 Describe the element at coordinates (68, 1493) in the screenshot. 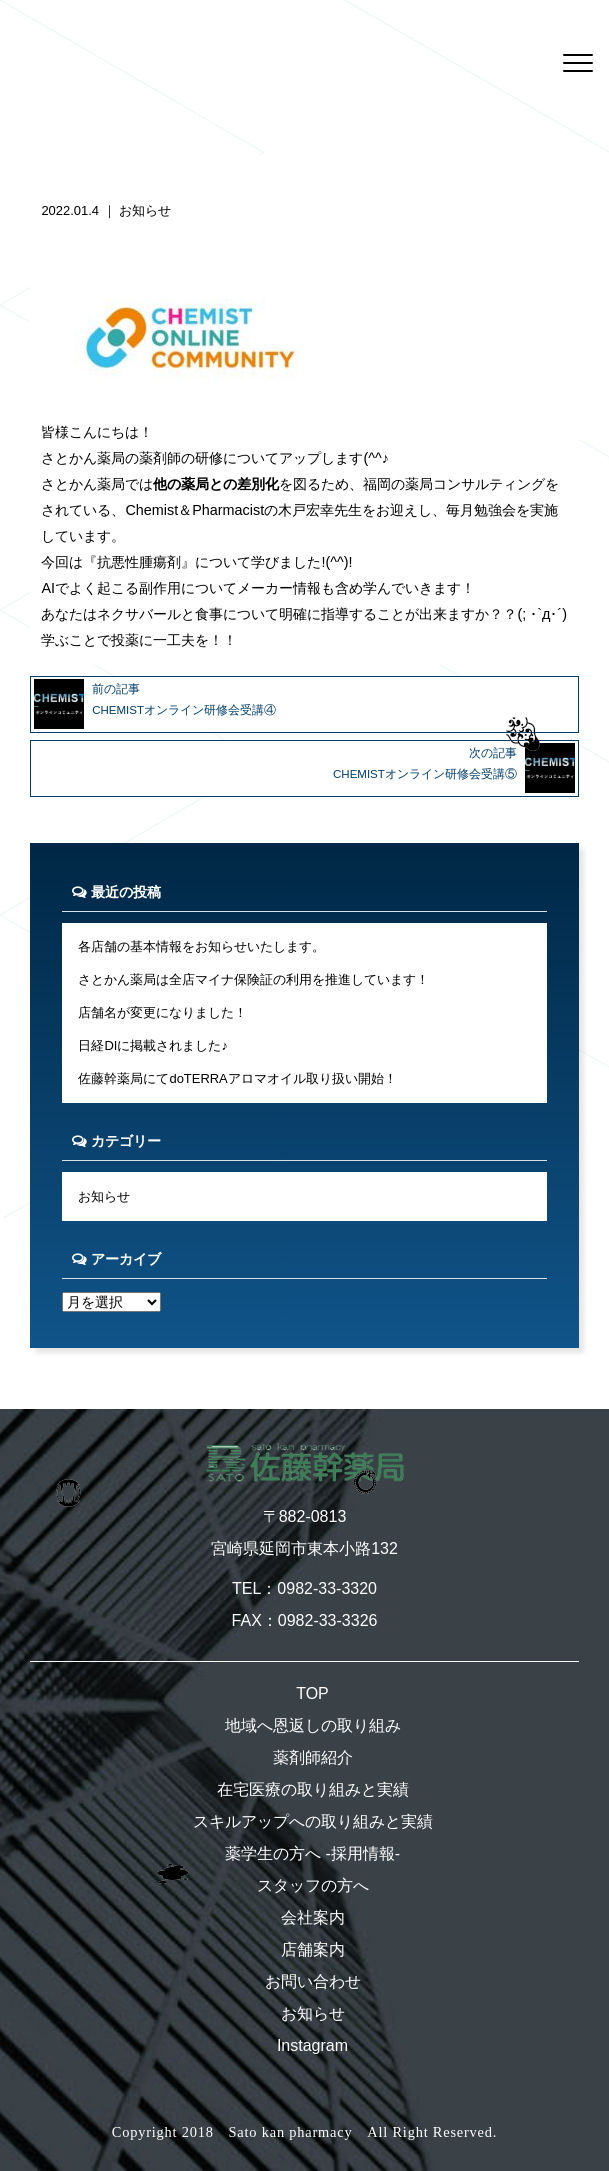

I see `indicates vampire or monster character class` at that location.